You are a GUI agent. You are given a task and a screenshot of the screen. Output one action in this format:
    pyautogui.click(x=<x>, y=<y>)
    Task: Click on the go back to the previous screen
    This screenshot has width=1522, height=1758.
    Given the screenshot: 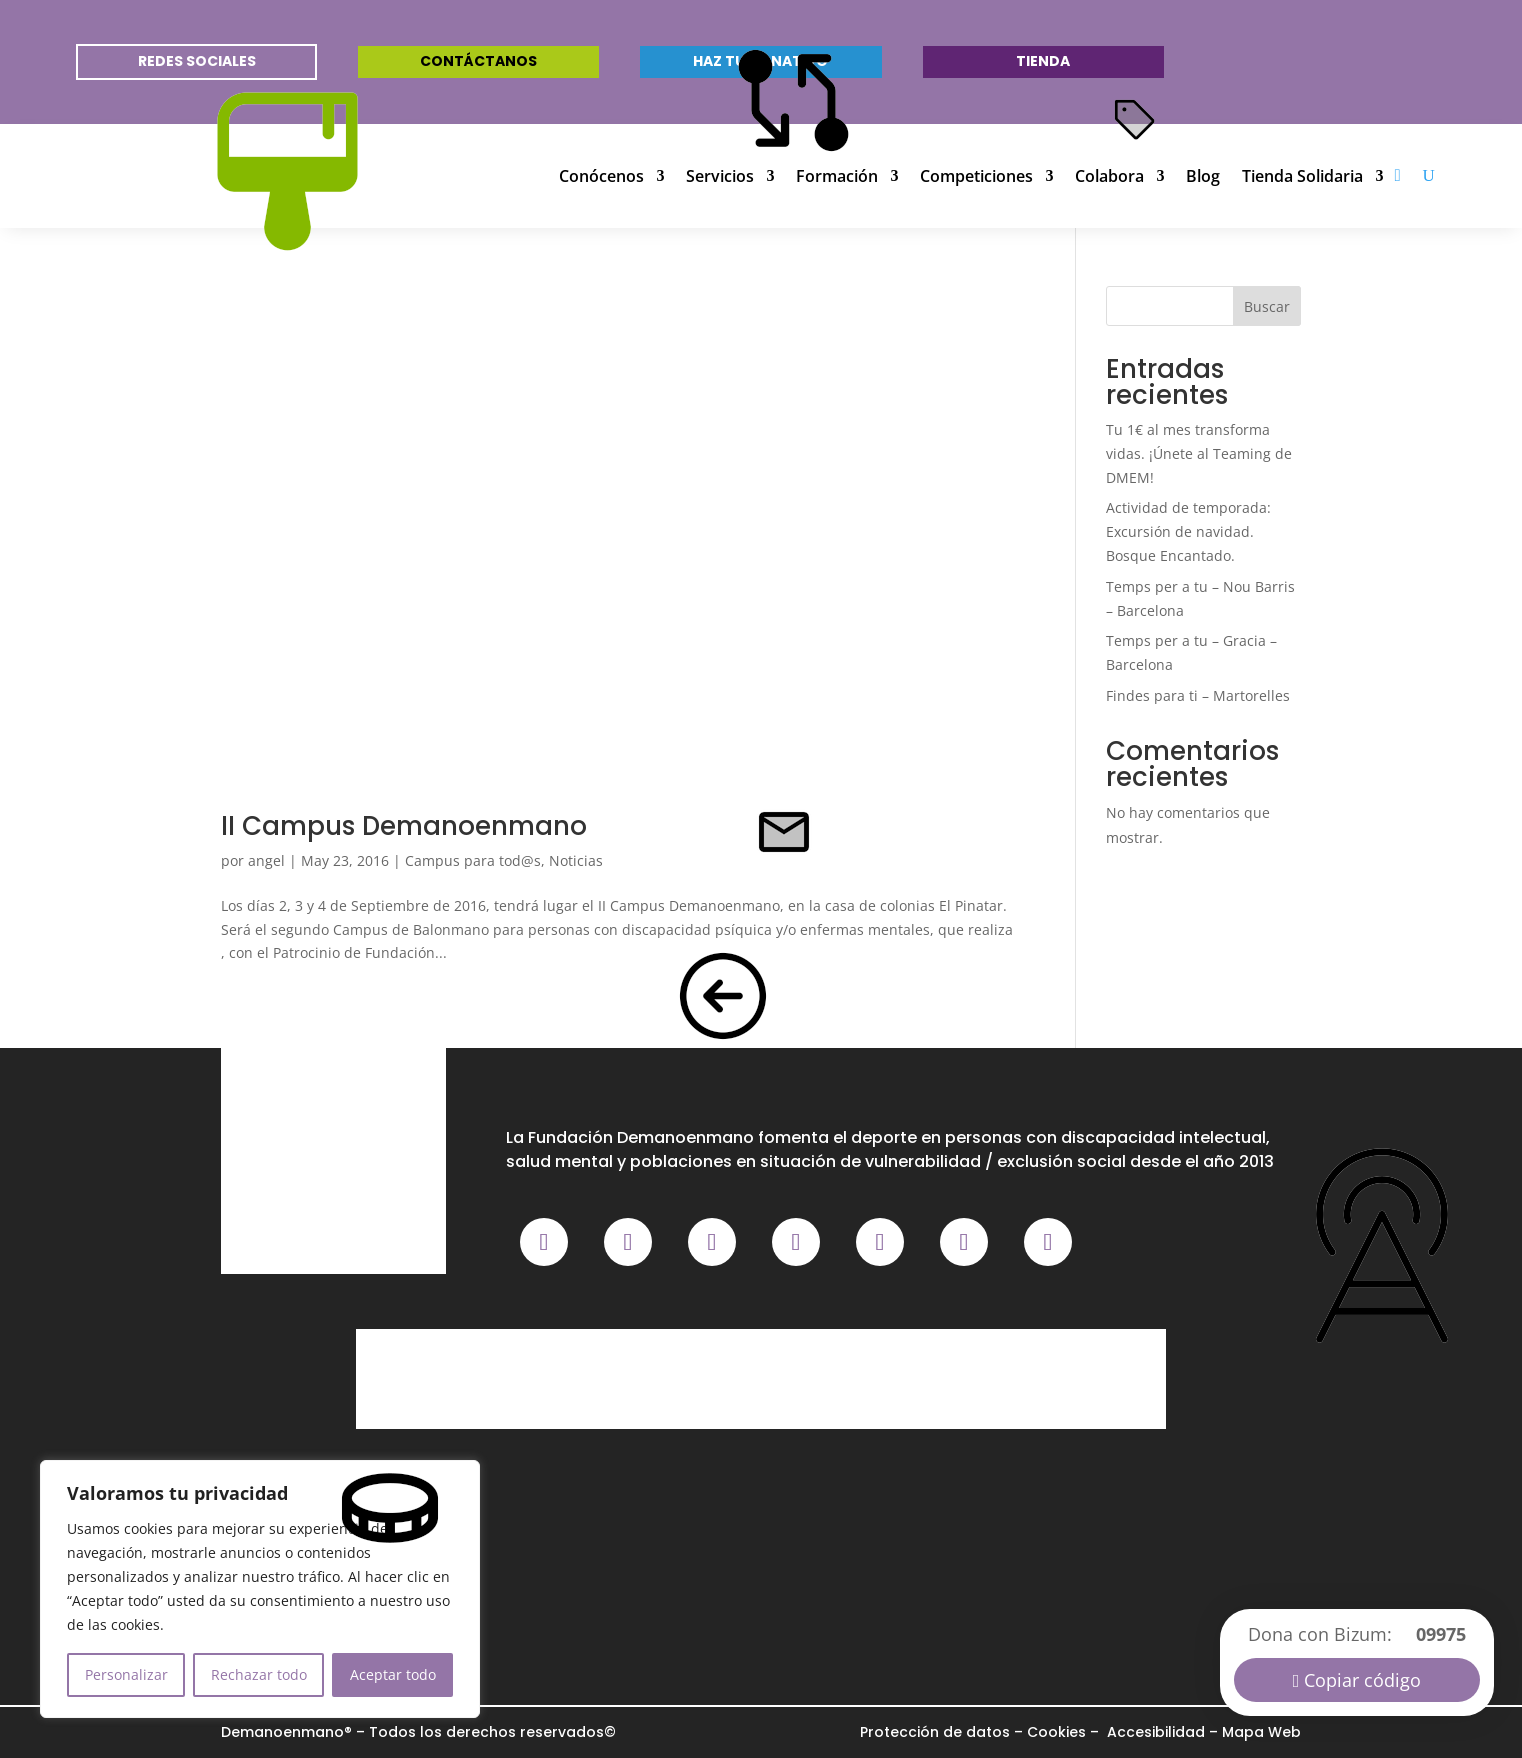 What is the action you would take?
    pyautogui.click(x=723, y=996)
    